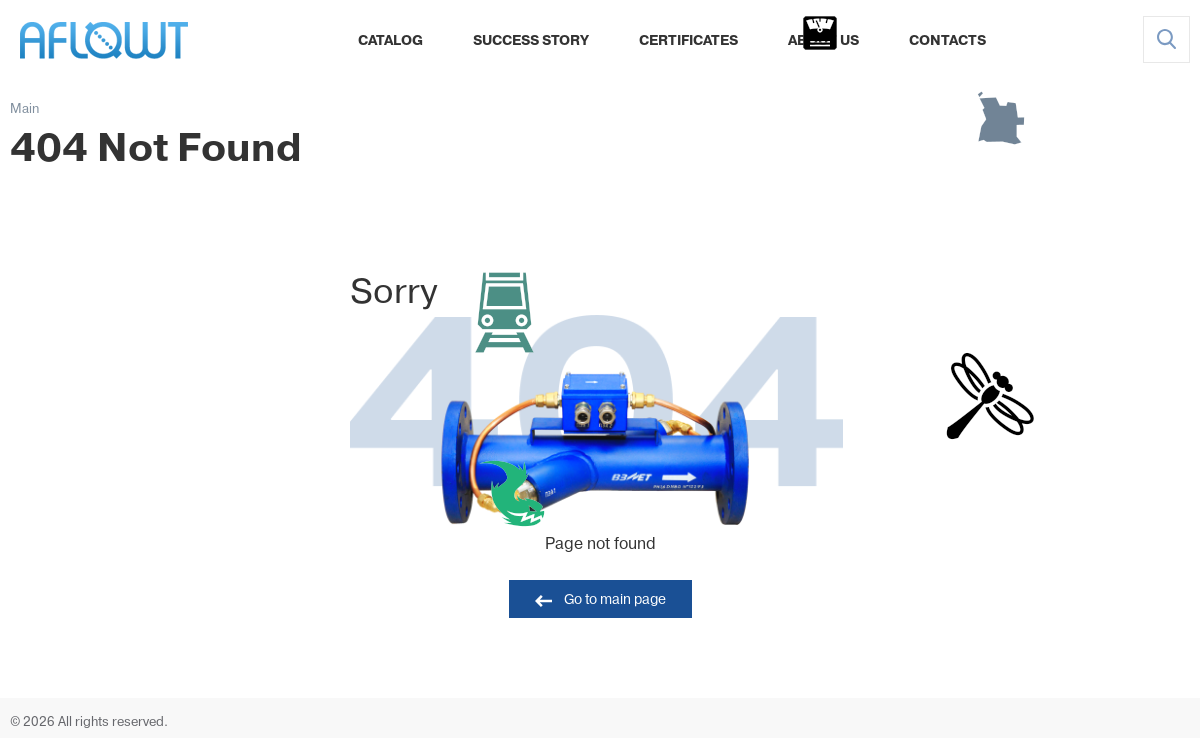  What do you see at coordinates (504, 311) in the screenshot?
I see `access subway or metro transit information` at bounding box center [504, 311].